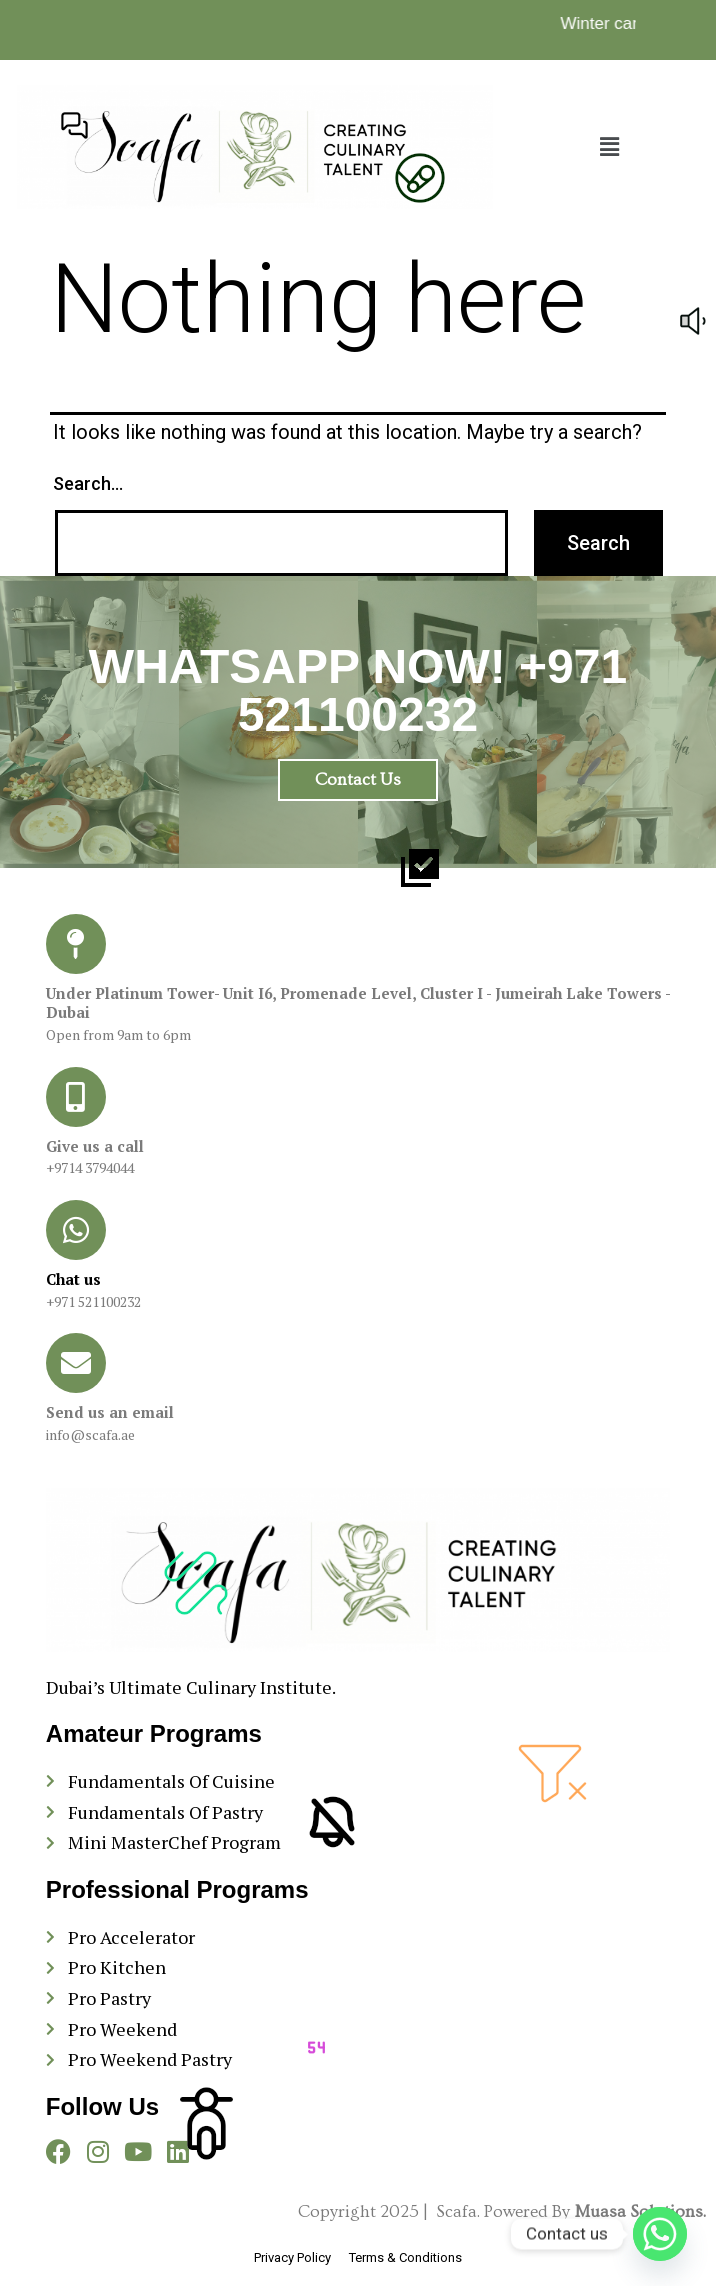 The width and height of the screenshot is (716, 2286). Describe the element at coordinates (695, 321) in the screenshot. I see `volume set to low level` at that location.